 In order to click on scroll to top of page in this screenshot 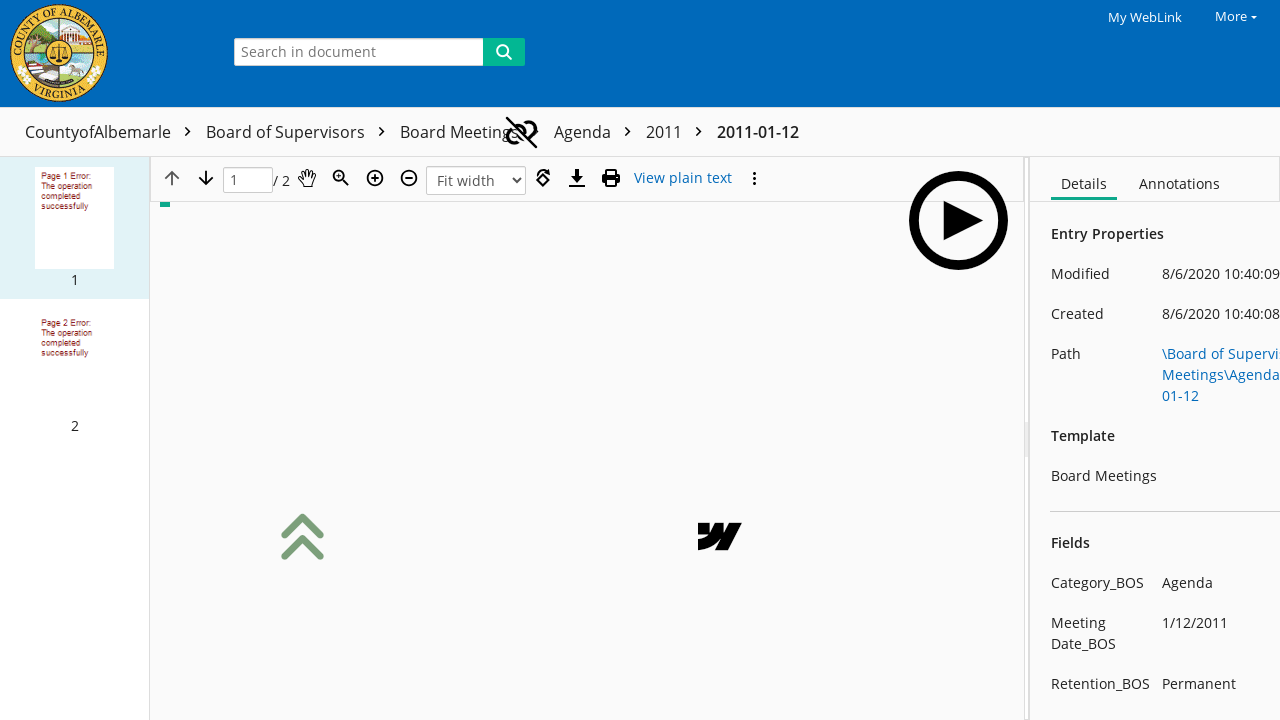, I will do `click(302, 538)`.